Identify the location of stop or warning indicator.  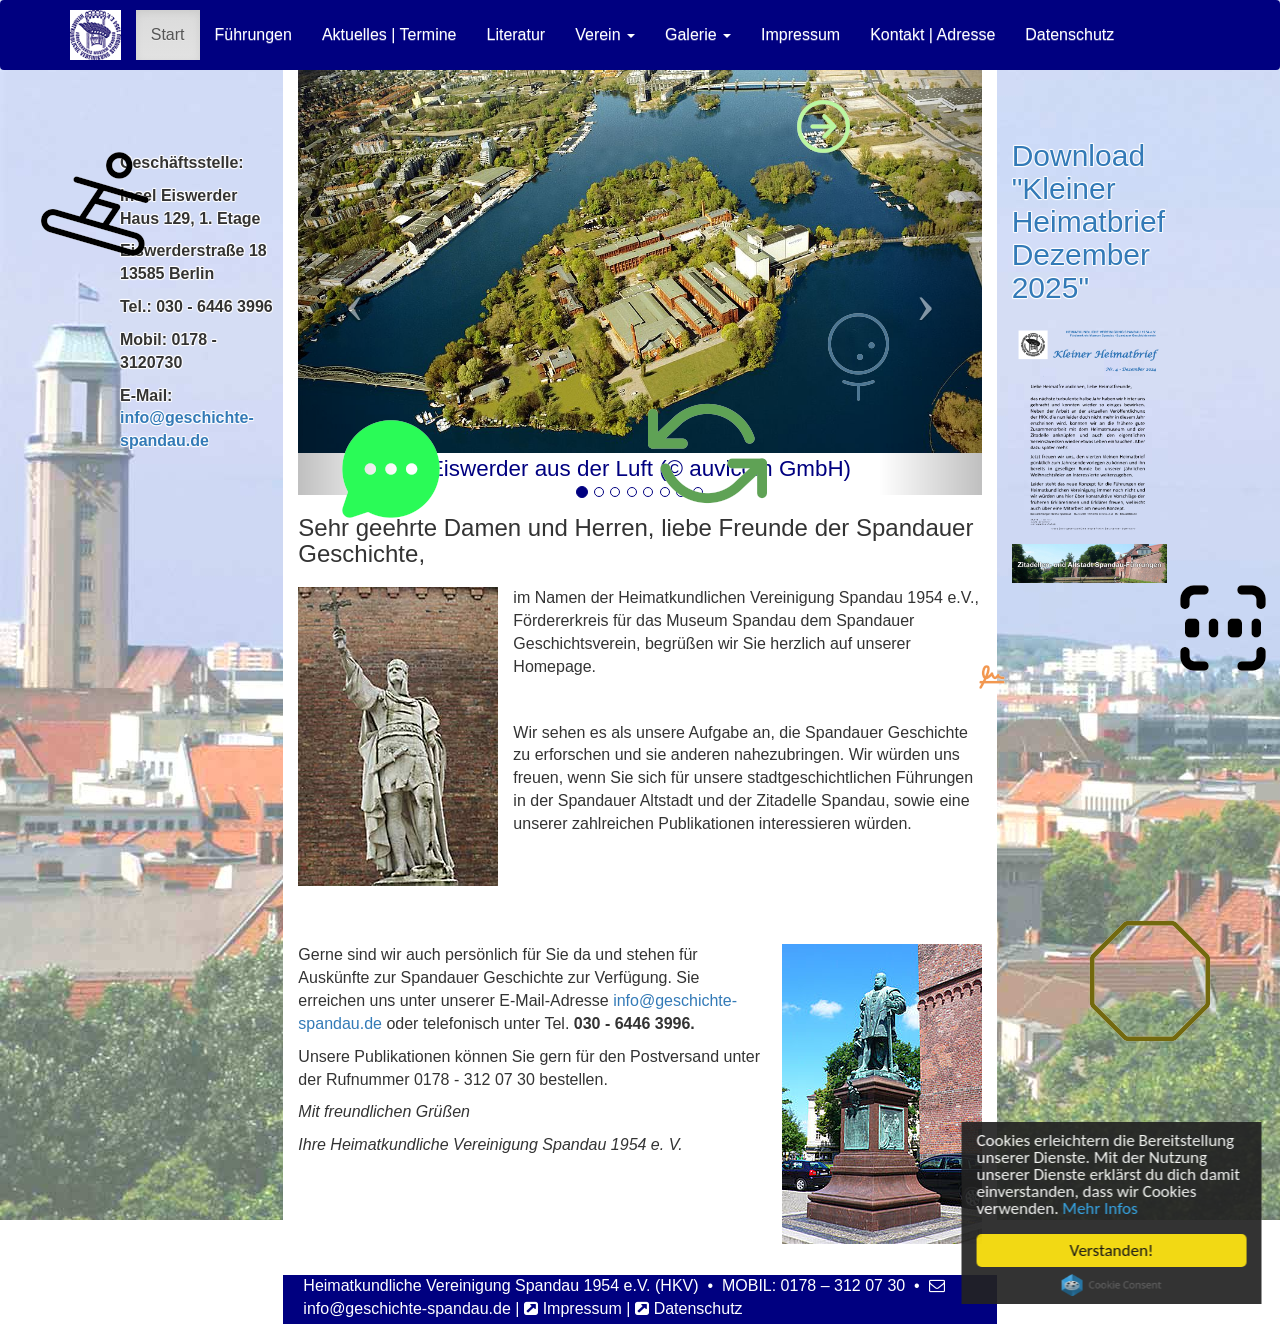
(1150, 981).